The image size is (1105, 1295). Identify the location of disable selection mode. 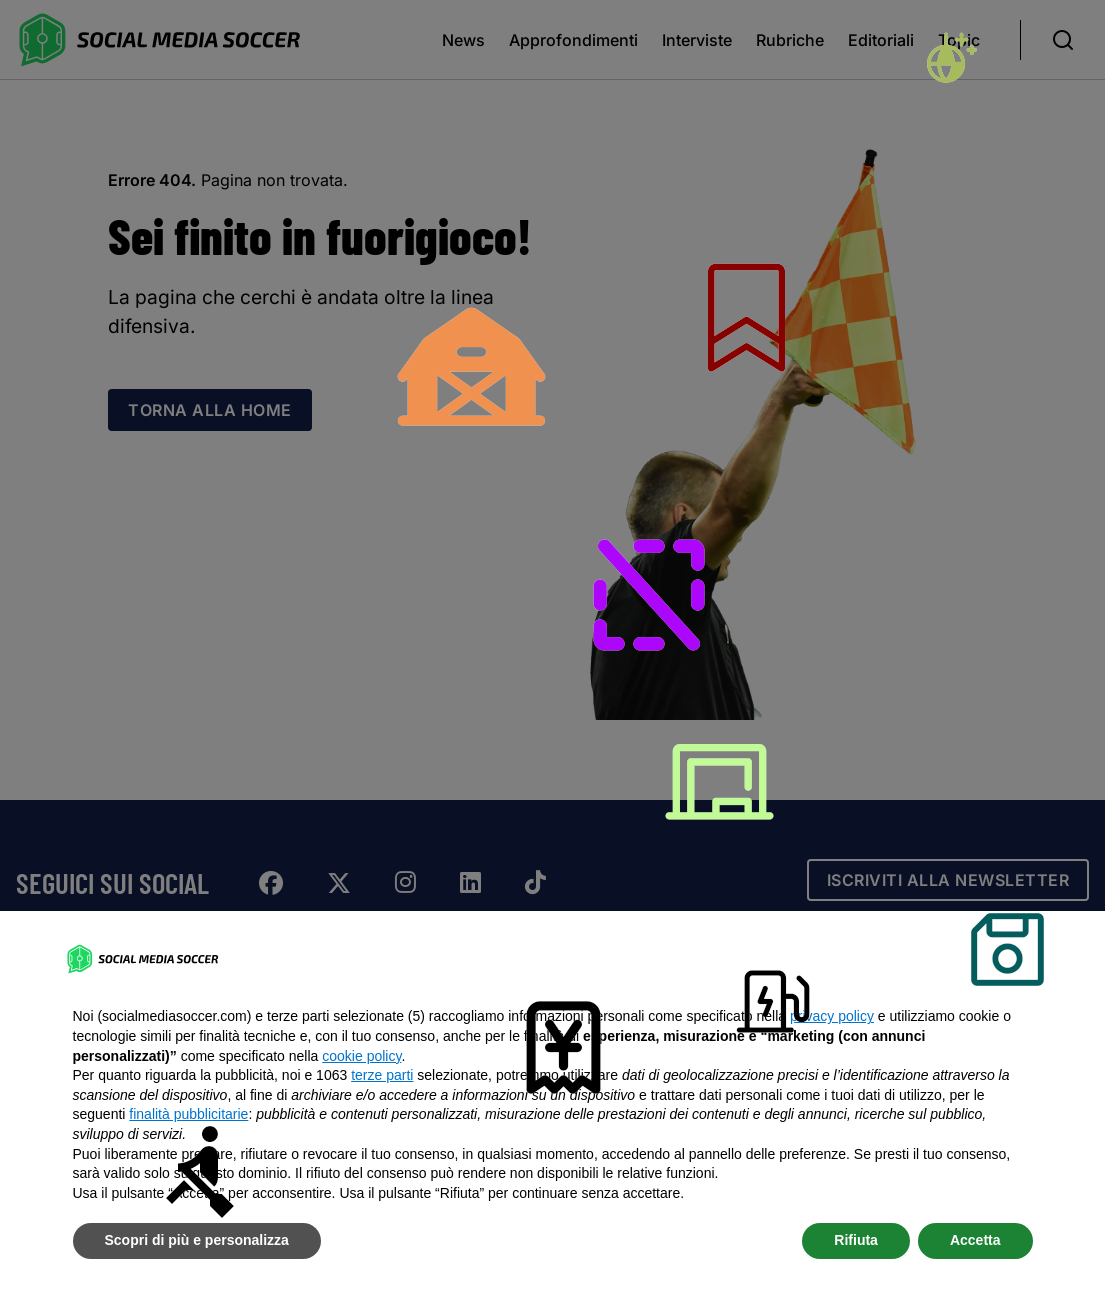
(649, 595).